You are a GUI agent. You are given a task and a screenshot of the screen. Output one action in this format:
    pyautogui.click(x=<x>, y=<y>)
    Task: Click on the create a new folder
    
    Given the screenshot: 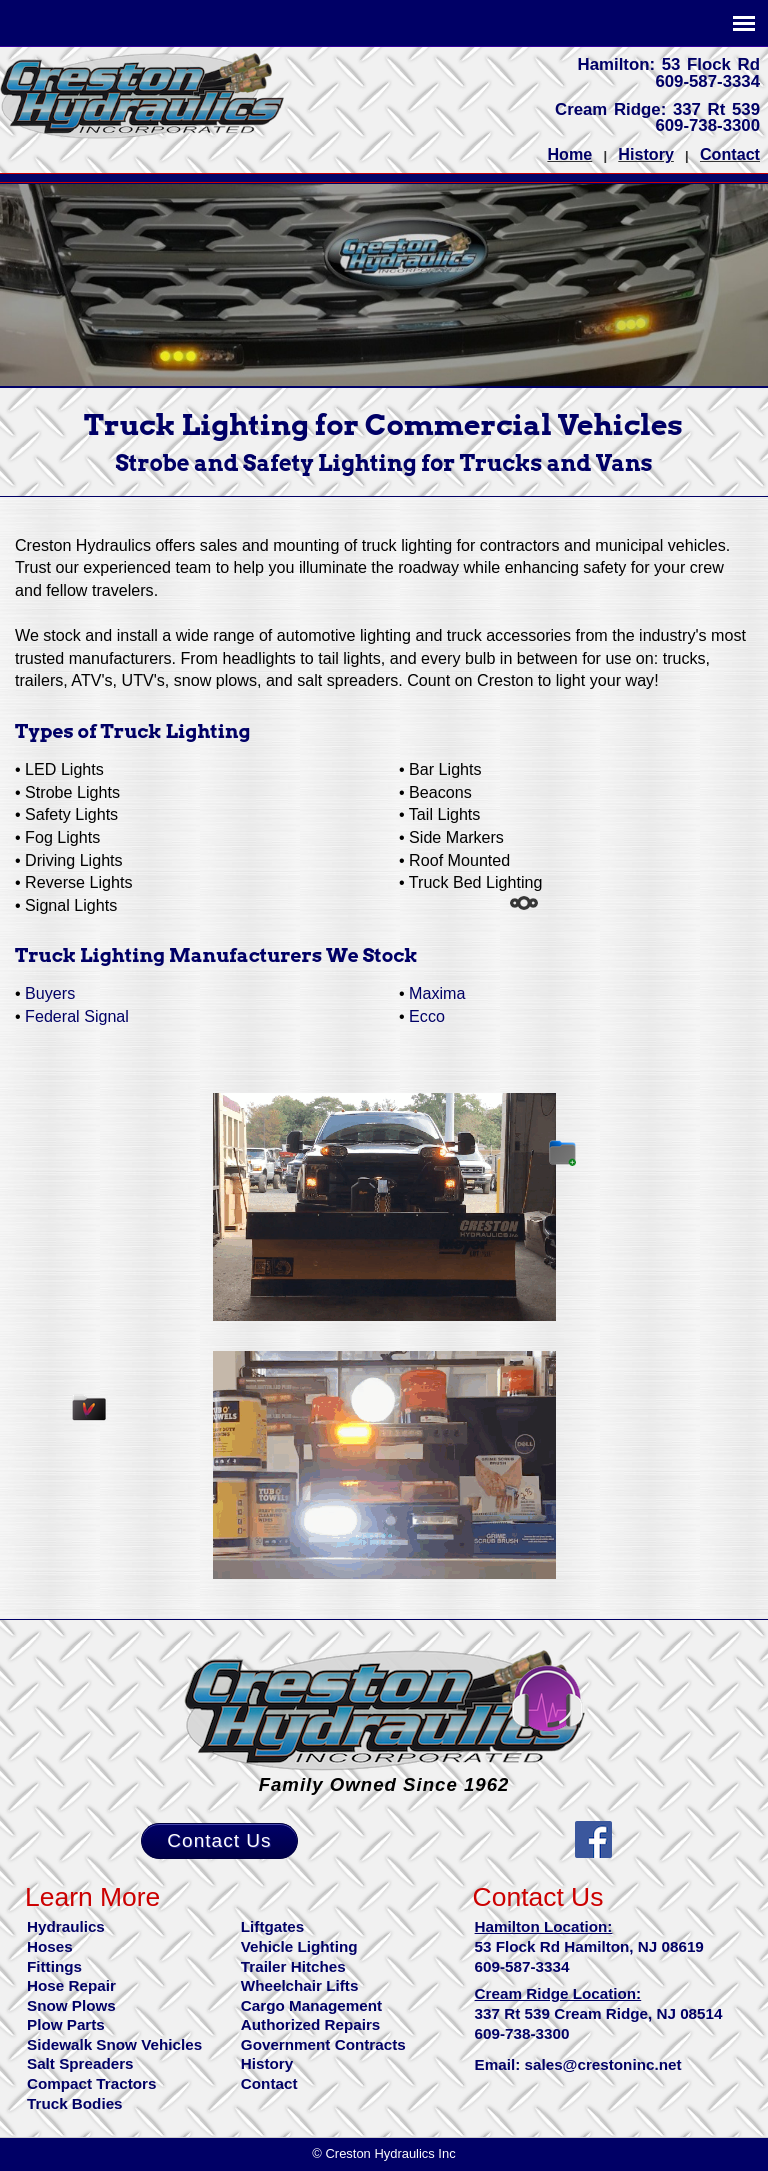 What is the action you would take?
    pyautogui.click(x=562, y=1152)
    